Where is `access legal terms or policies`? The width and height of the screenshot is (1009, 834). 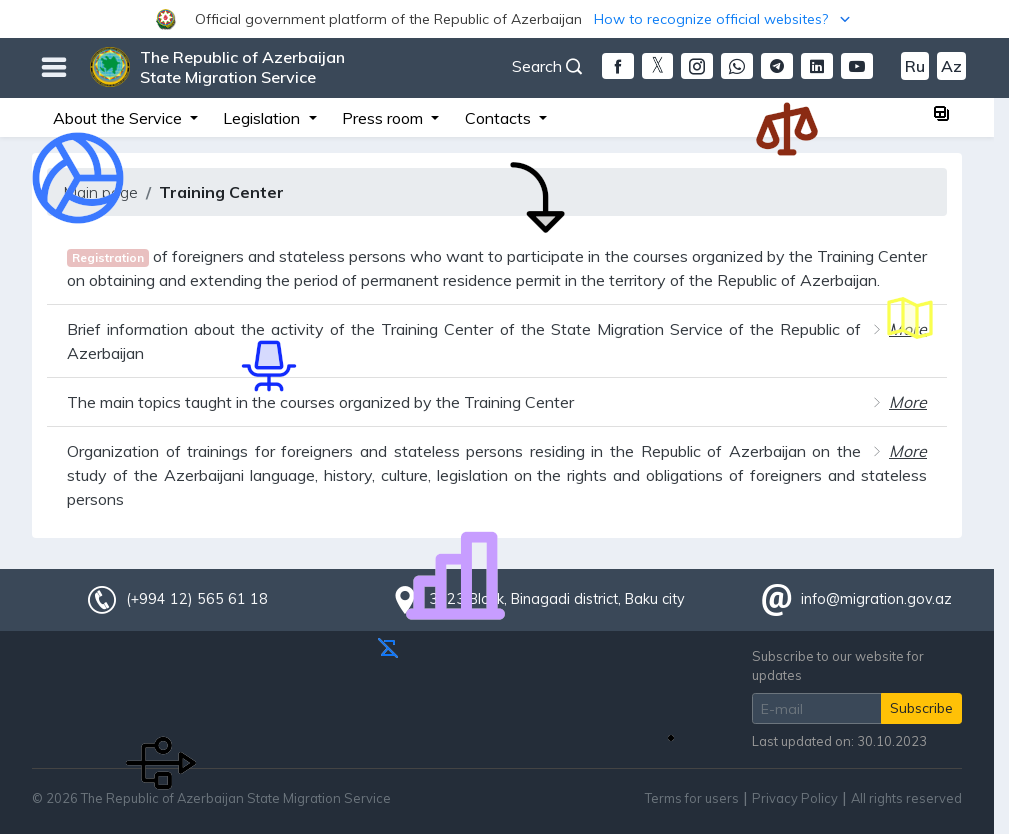
access legal terms or policies is located at coordinates (787, 129).